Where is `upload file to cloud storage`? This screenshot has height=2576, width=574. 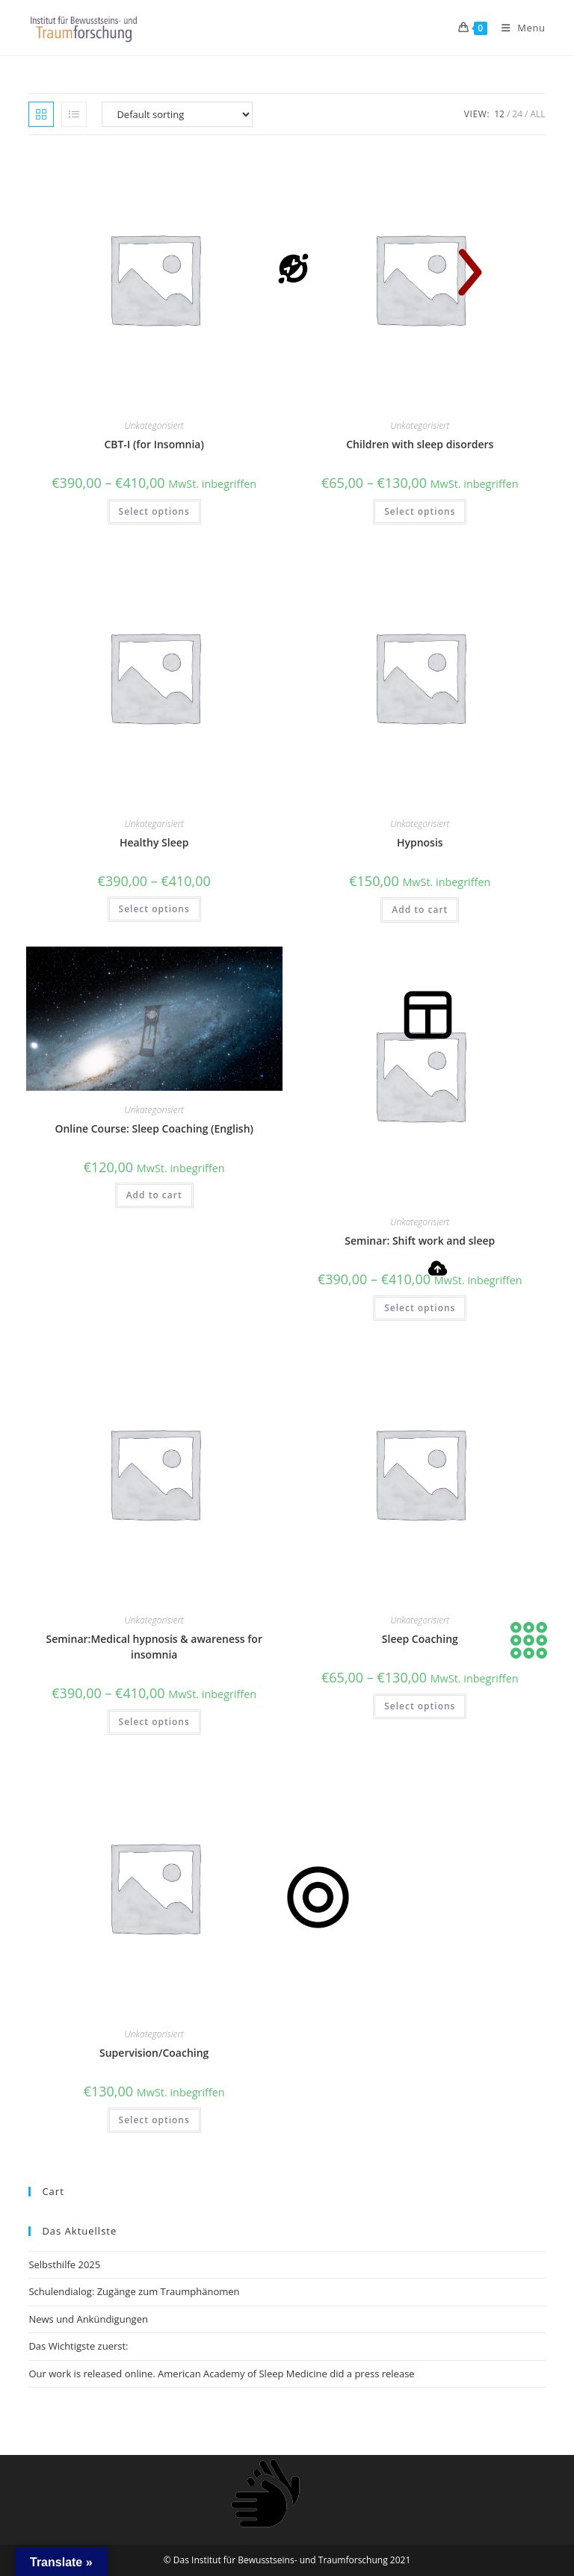
upload file to cloud storage is located at coordinates (437, 1268).